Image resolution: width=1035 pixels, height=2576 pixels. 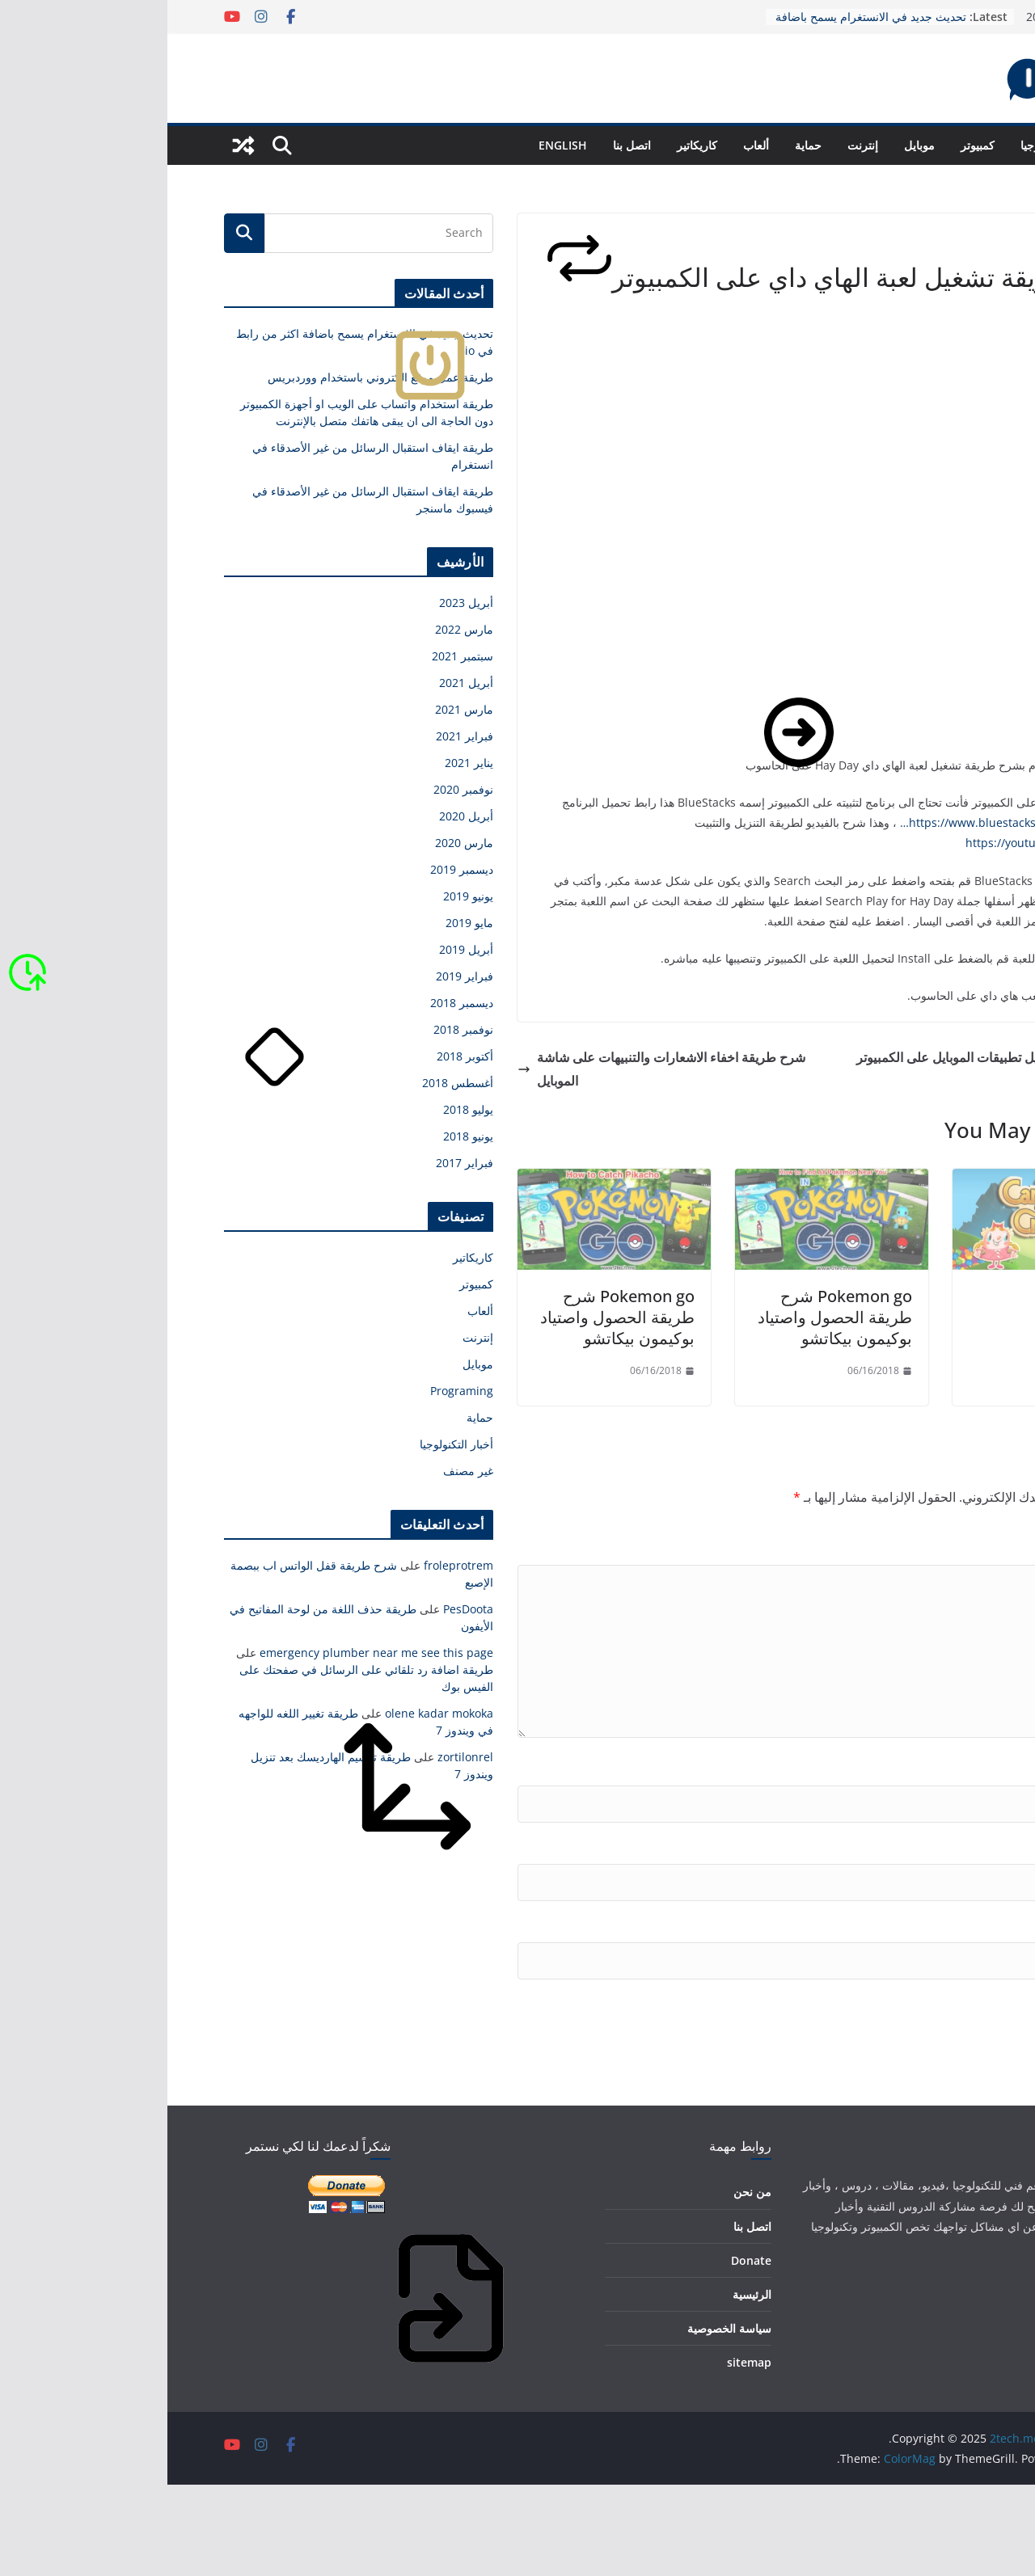 I want to click on indicates premium or VIP membership status, so click(x=274, y=1056).